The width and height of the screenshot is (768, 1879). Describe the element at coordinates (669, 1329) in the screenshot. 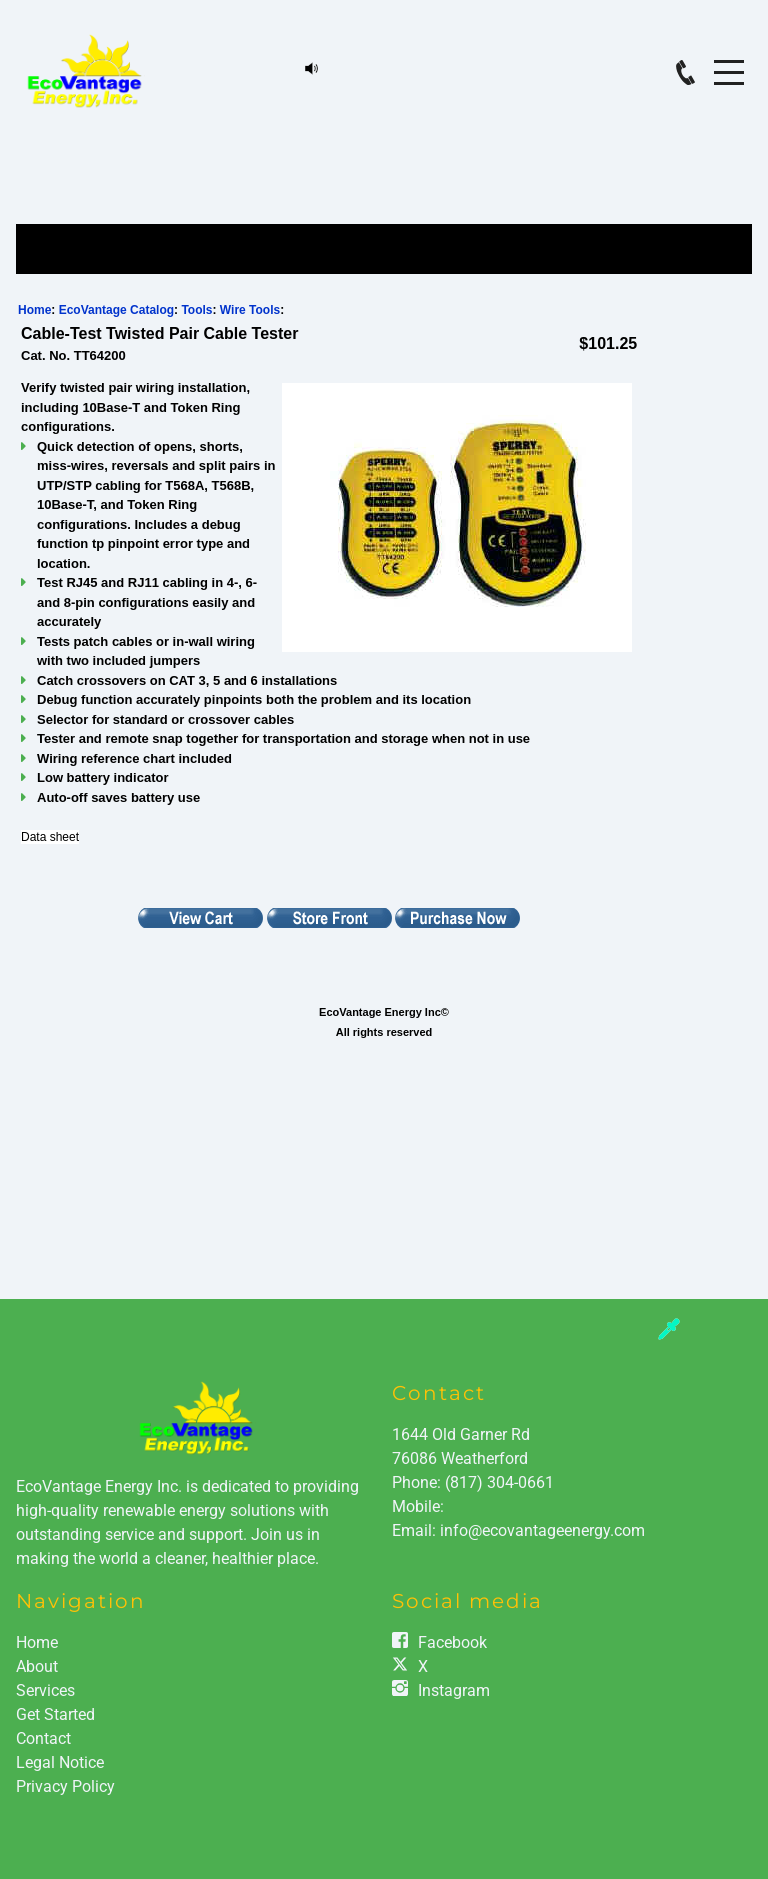

I see `pick a color from the screen` at that location.